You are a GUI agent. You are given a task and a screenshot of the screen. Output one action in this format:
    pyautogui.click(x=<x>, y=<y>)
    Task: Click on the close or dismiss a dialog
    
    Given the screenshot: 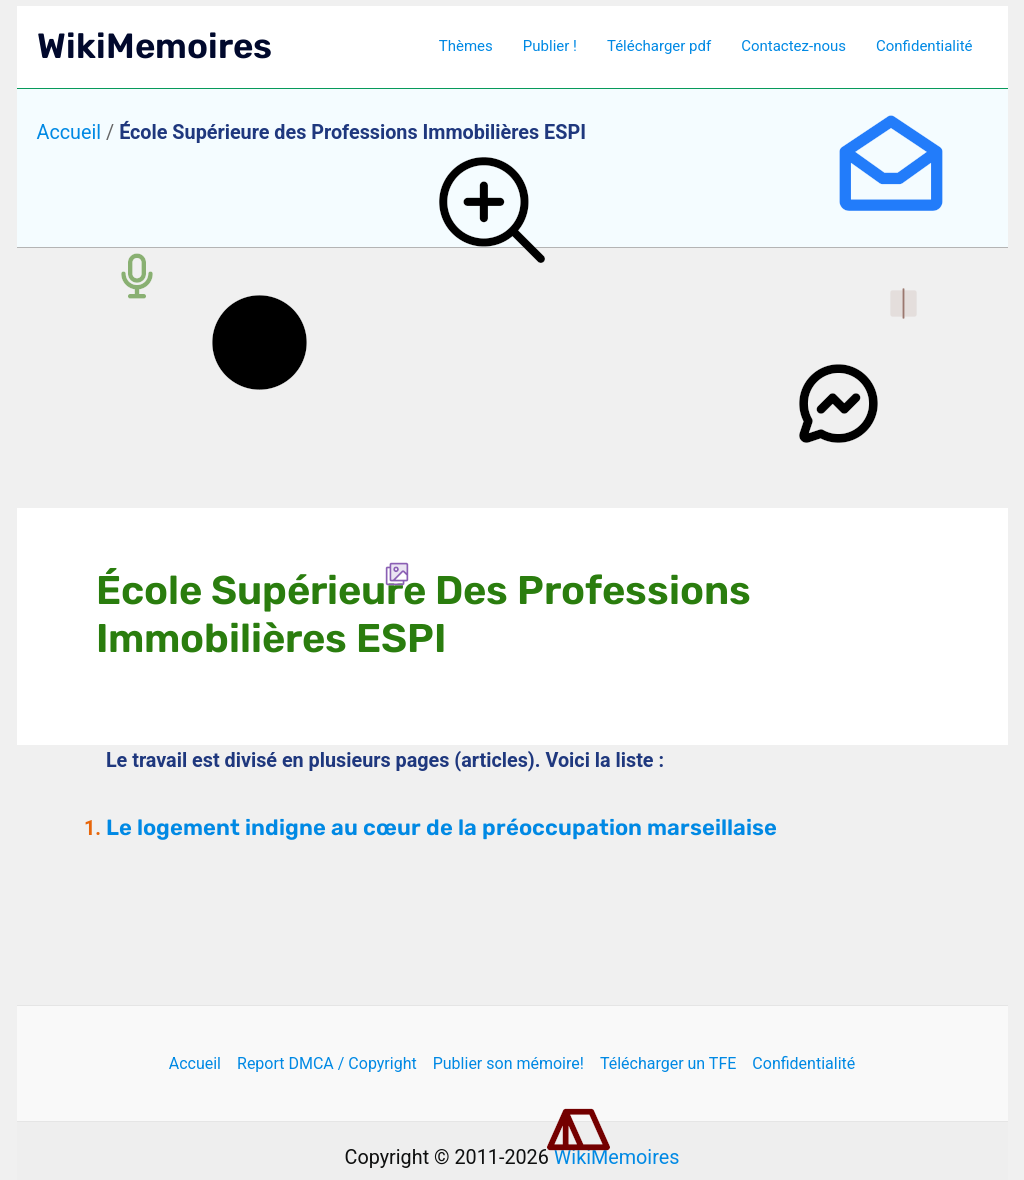 What is the action you would take?
    pyautogui.click(x=259, y=342)
    